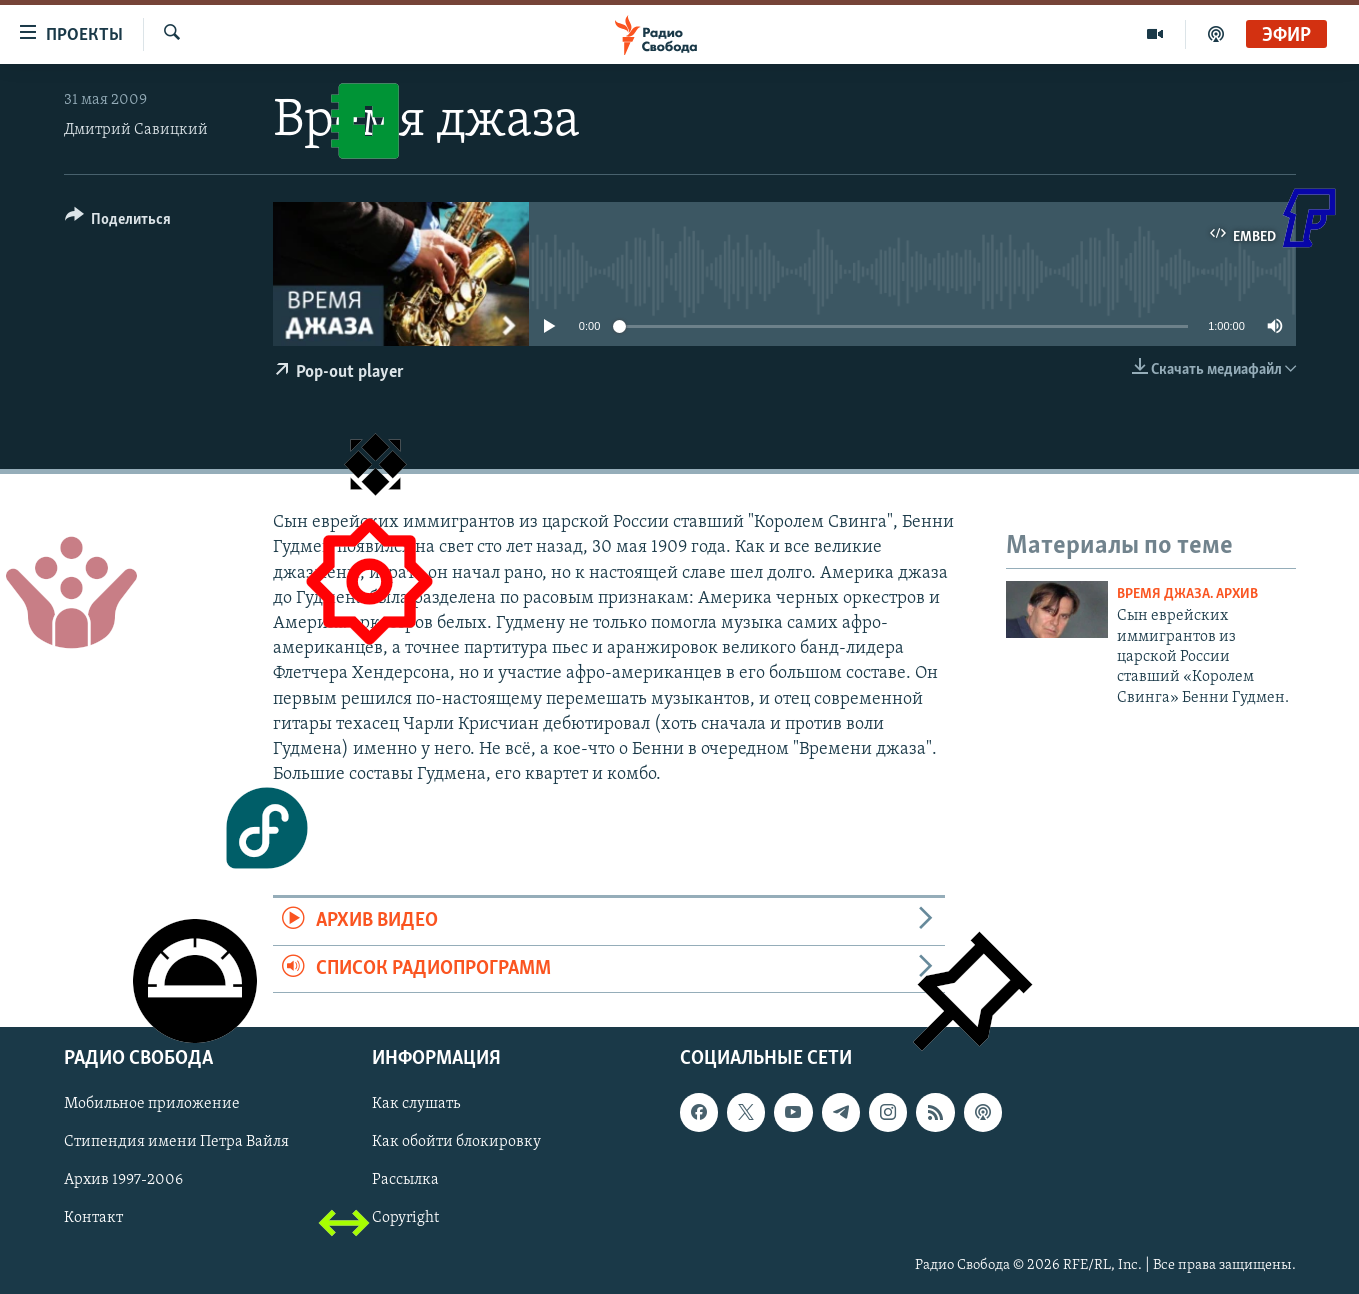 This screenshot has height=1294, width=1359. I want to click on pin an item for quick access, so click(968, 996).